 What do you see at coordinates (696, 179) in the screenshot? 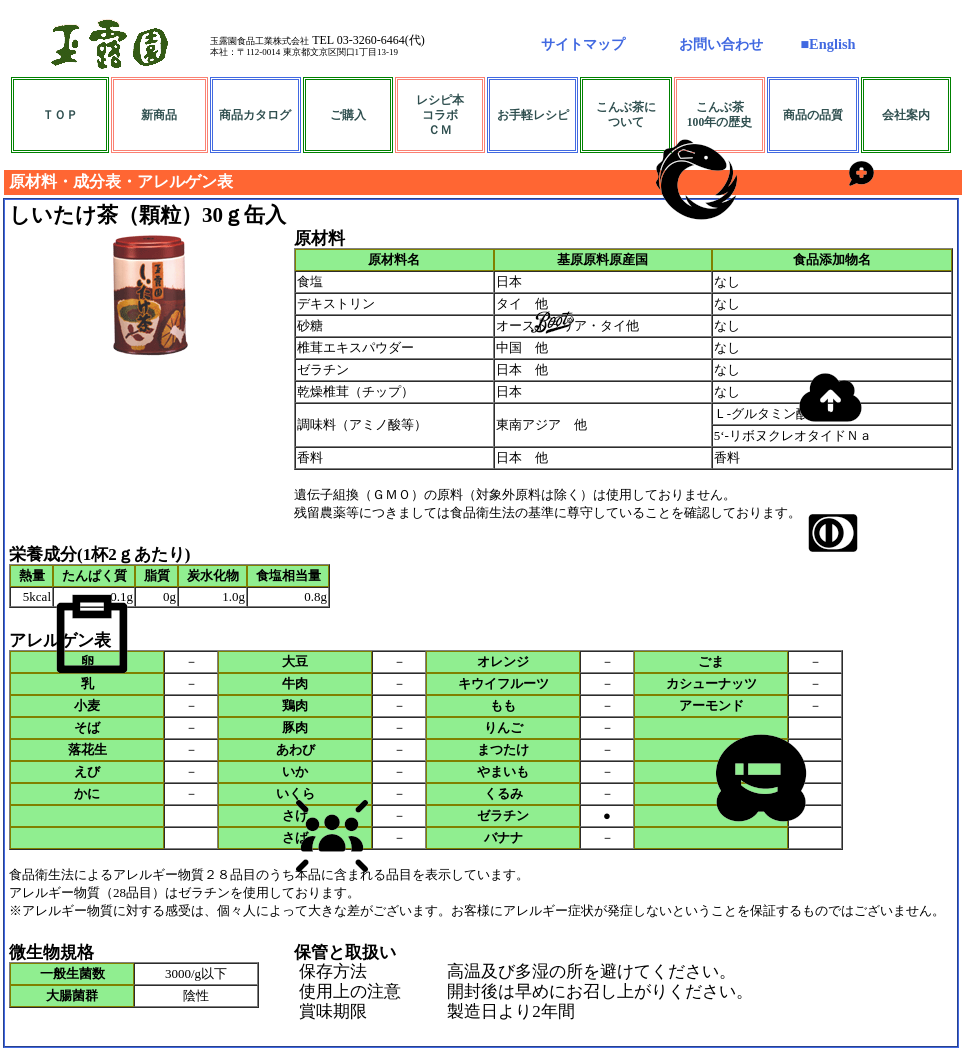
I see `ReactiveX library or framework logo` at bounding box center [696, 179].